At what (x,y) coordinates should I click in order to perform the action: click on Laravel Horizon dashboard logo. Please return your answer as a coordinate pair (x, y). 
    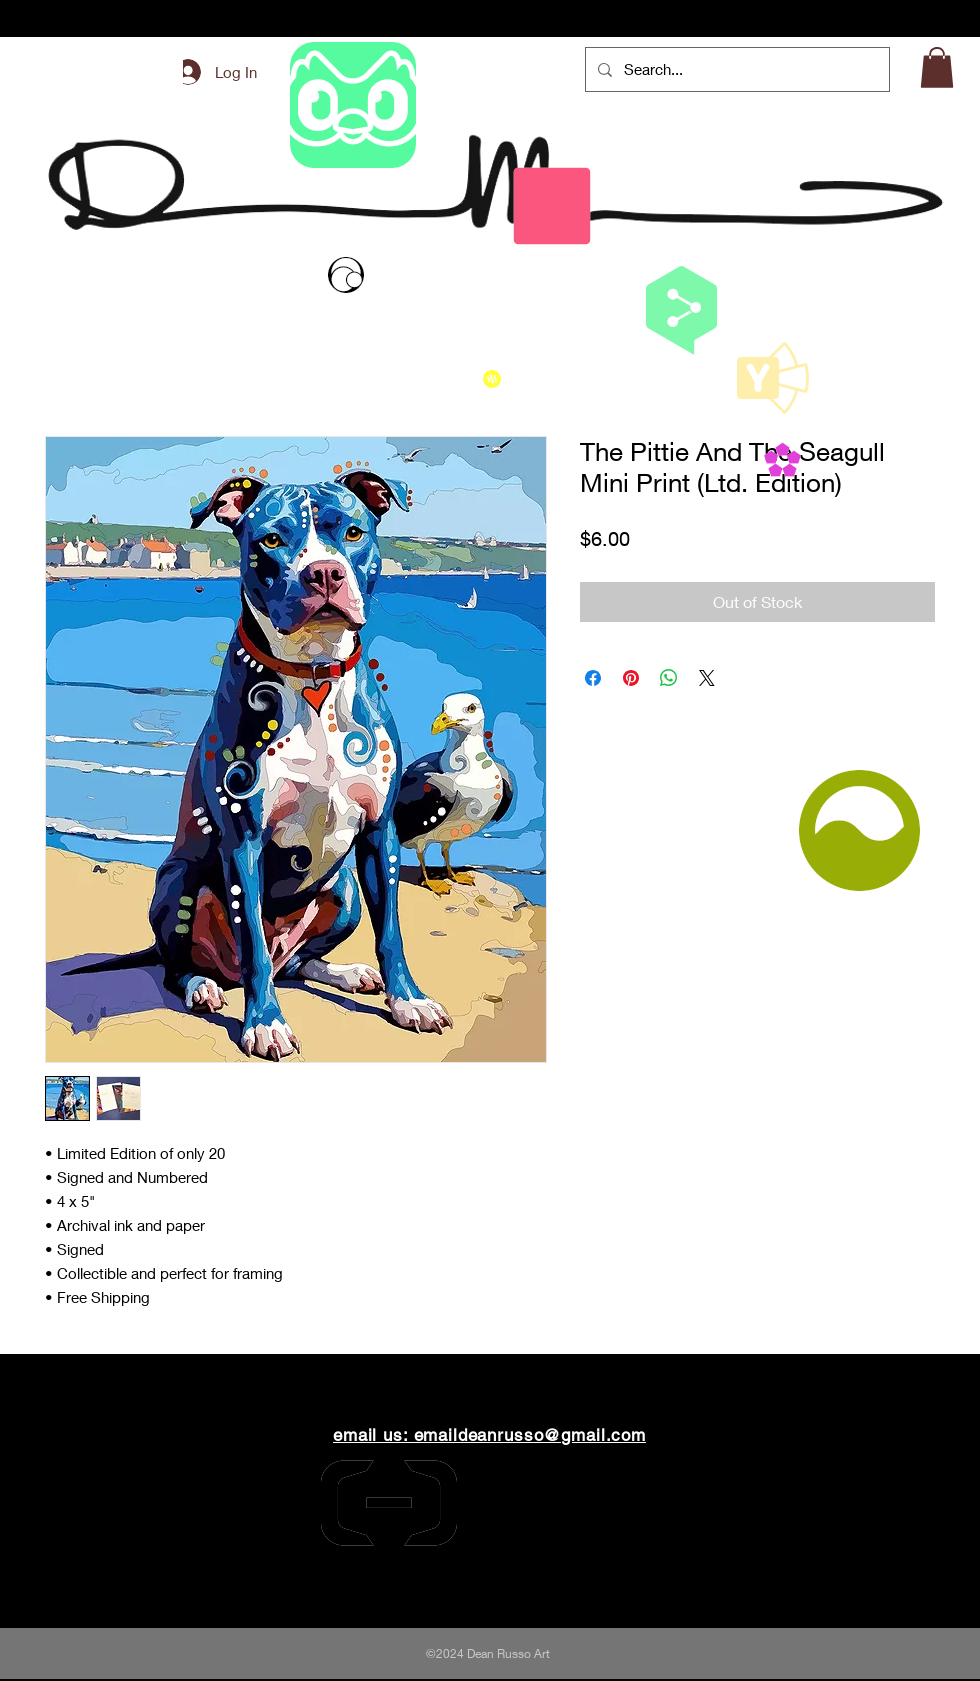
    Looking at the image, I should click on (859, 830).